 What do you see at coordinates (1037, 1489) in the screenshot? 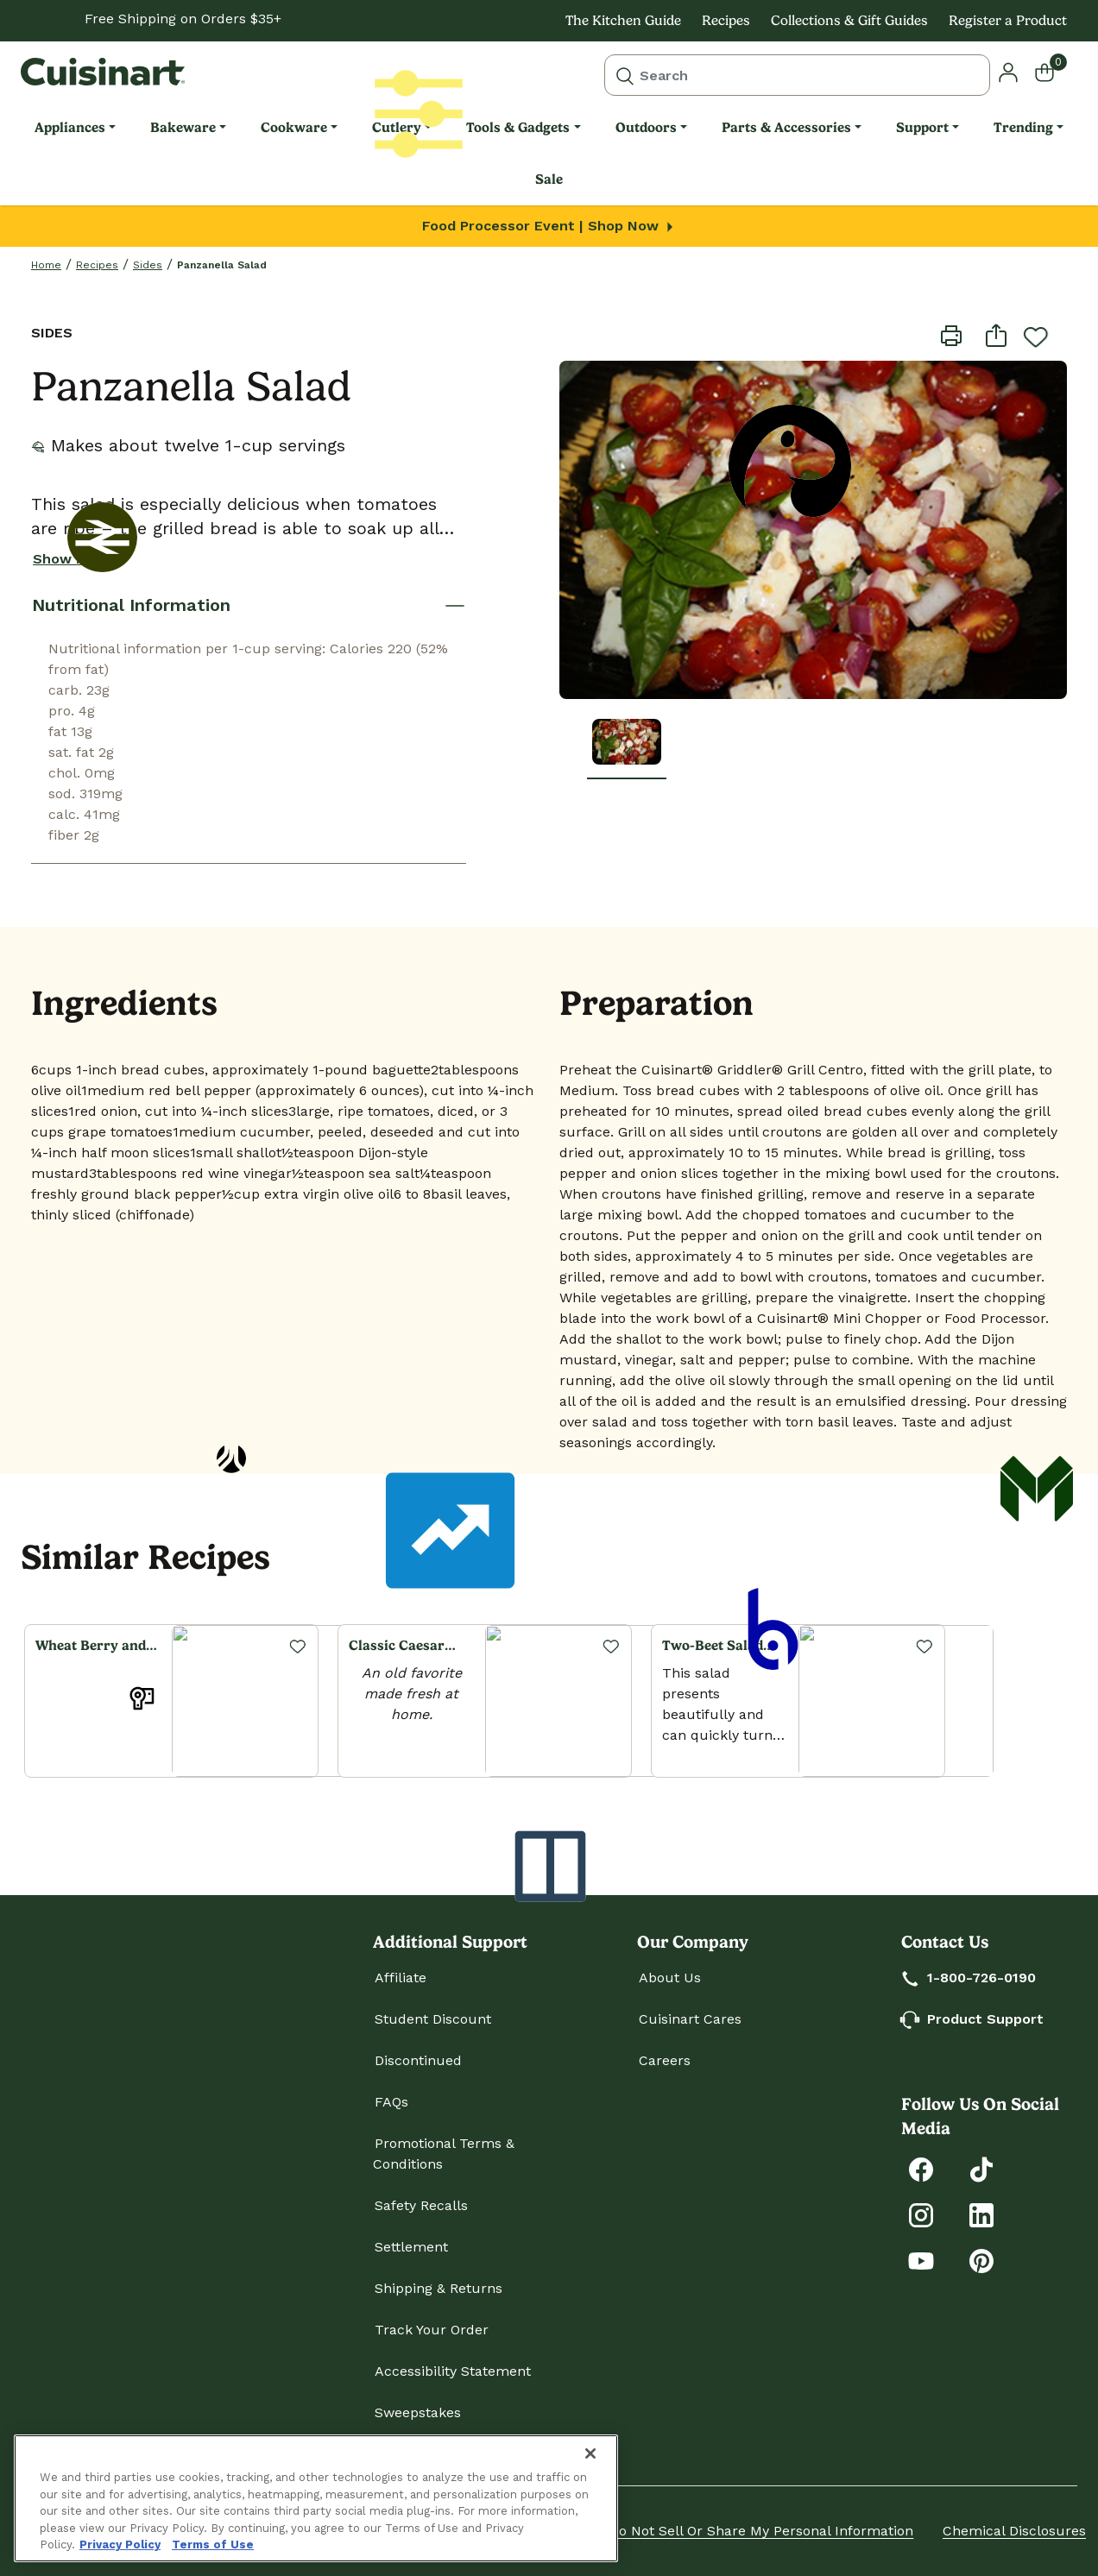
I see `open the Monzo banking app` at bounding box center [1037, 1489].